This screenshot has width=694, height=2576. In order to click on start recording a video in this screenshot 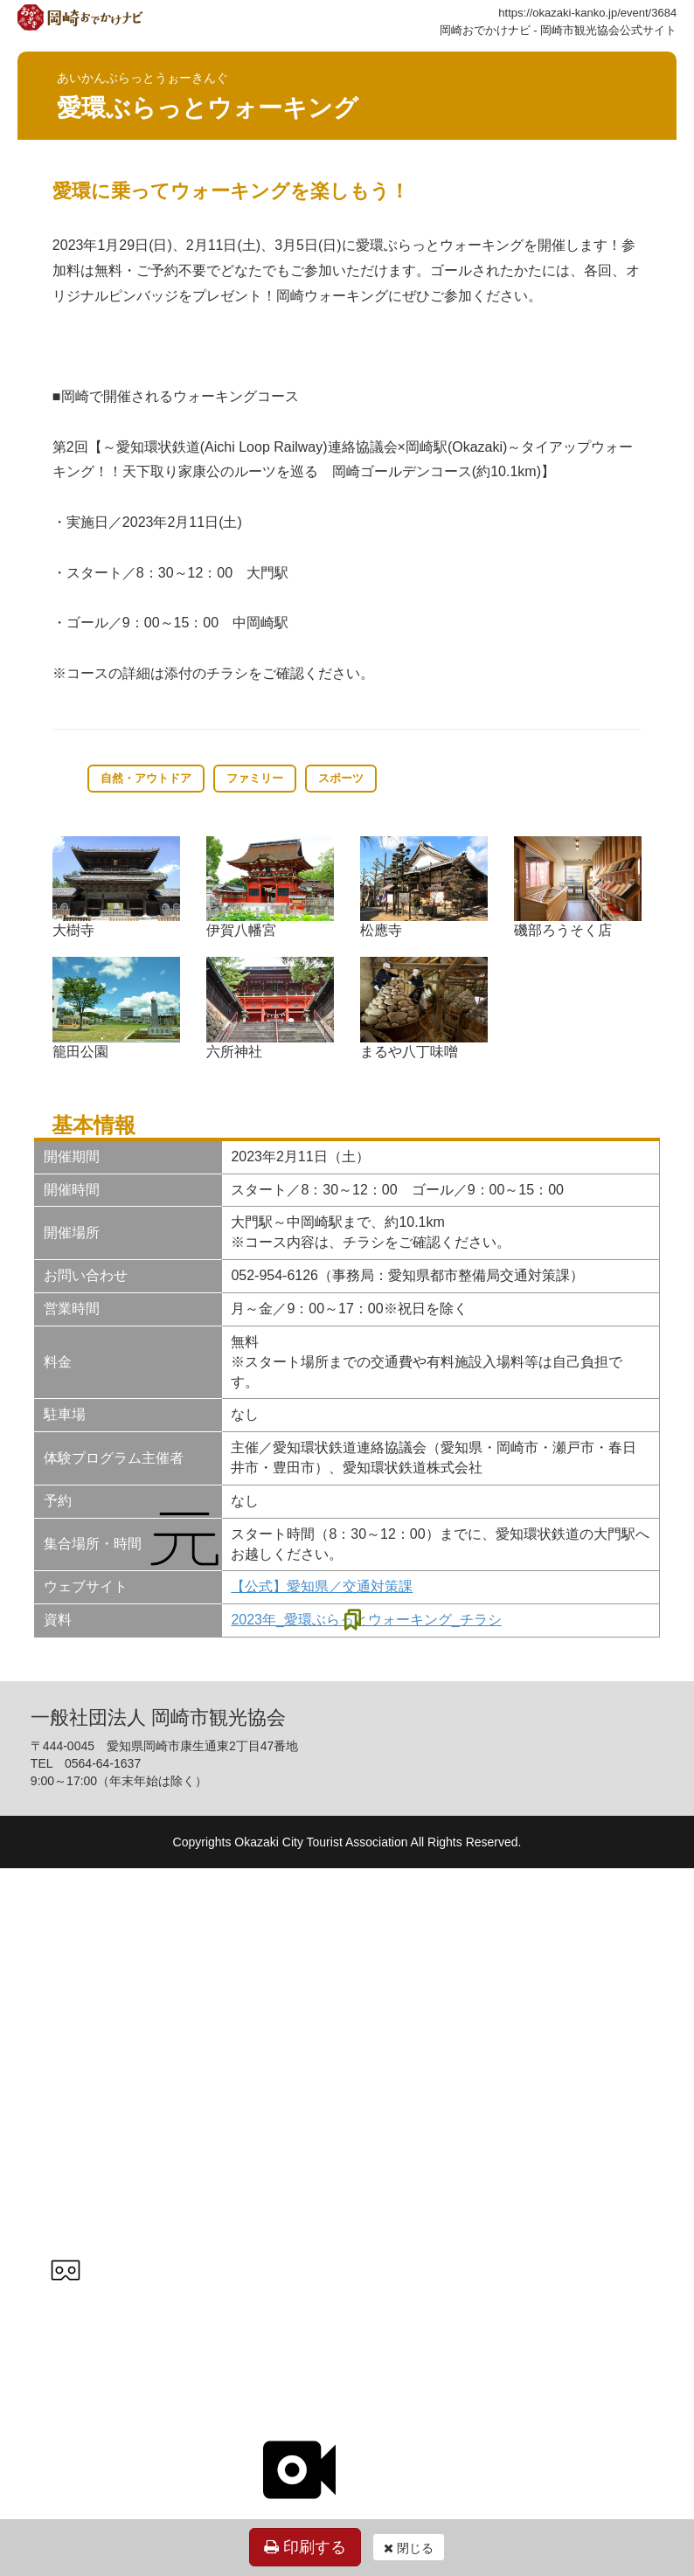, I will do `click(299, 2469)`.